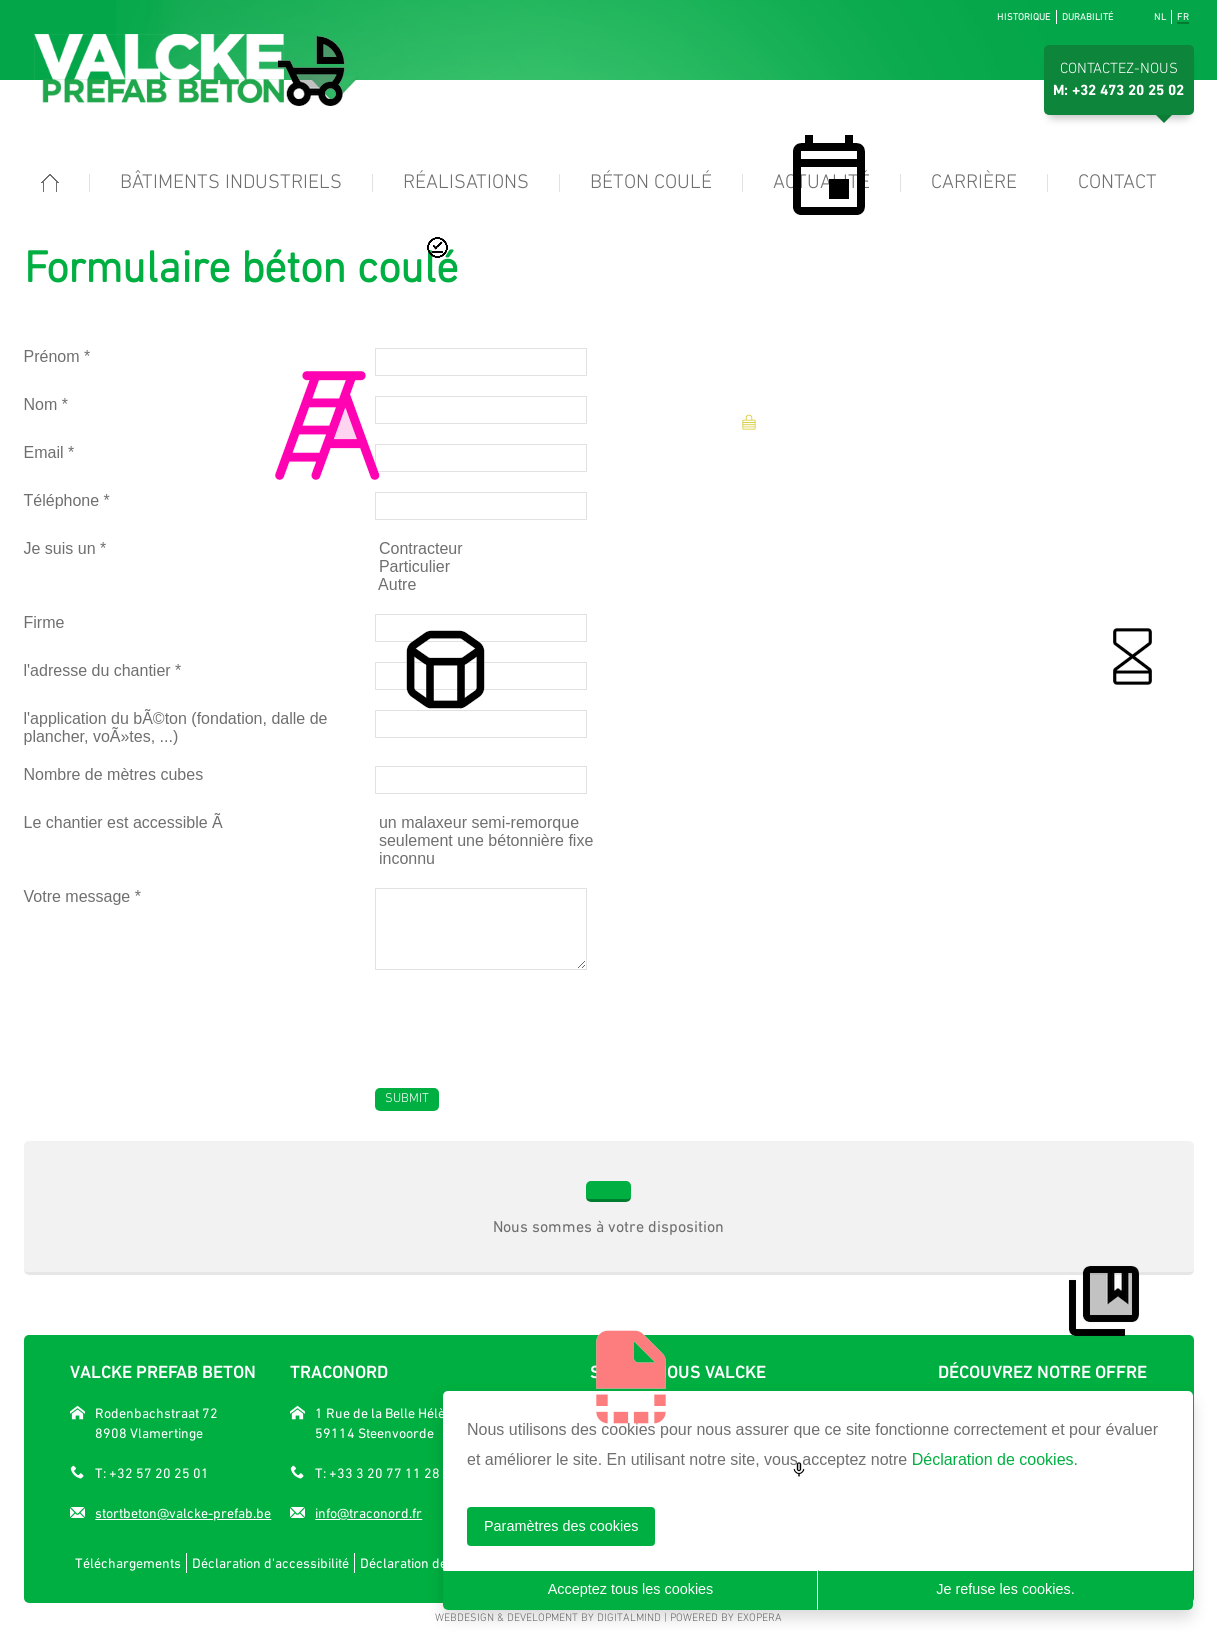  I want to click on access your bookmarked collections, so click(1104, 1301).